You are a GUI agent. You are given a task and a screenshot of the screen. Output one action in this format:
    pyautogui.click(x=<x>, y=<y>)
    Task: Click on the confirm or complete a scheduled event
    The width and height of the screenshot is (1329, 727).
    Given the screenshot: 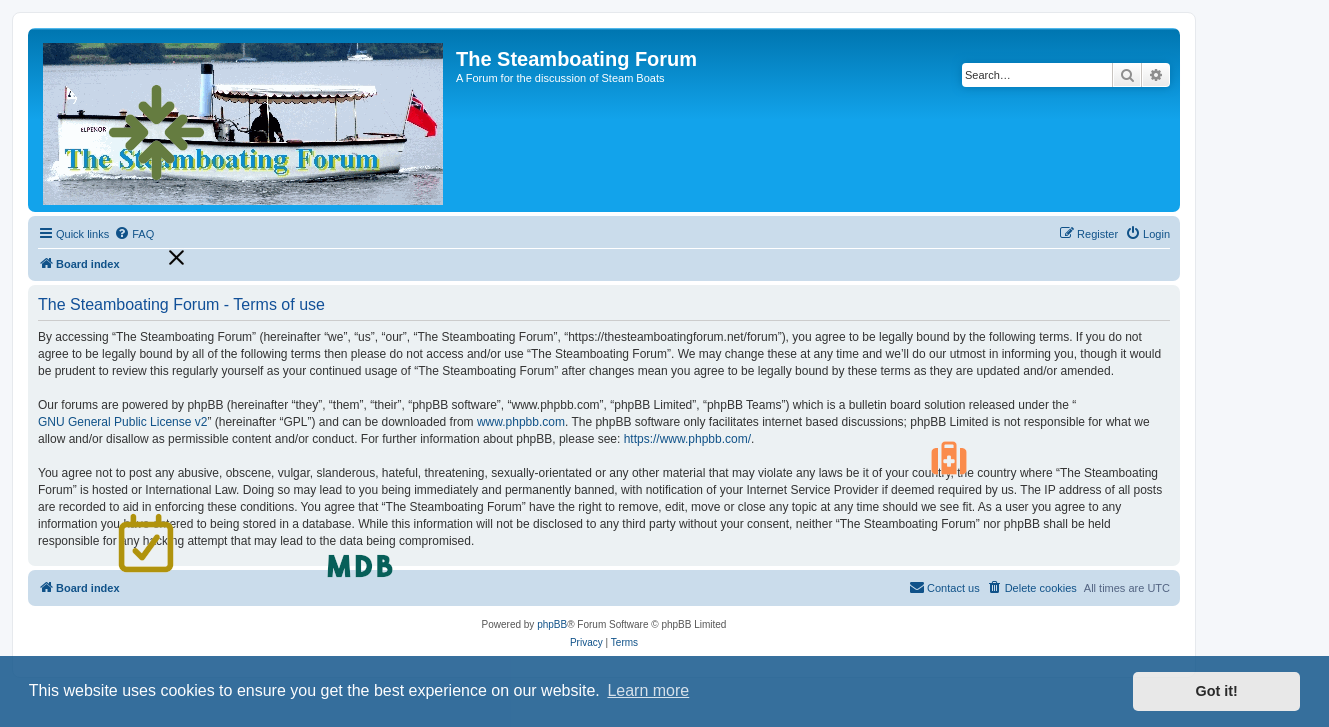 What is the action you would take?
    pyautogui.click(x=146, y=545)
    